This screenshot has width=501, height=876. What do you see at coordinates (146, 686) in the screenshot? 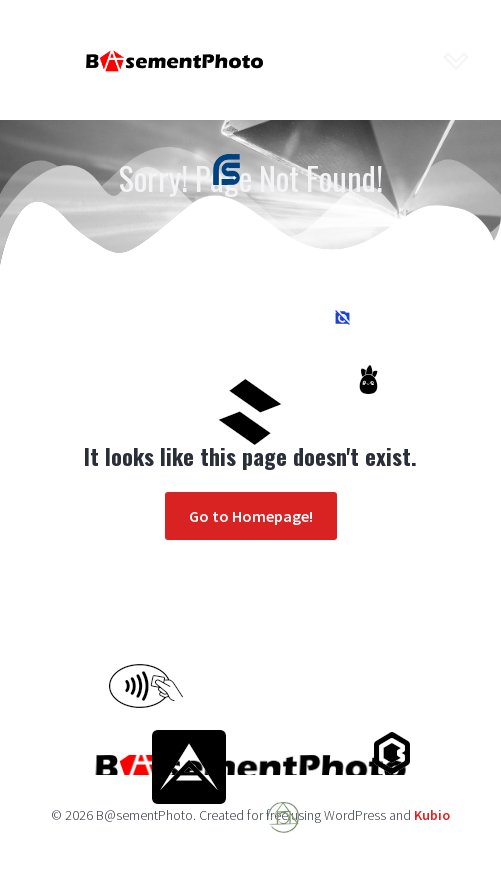
I see `indicates contactless payment is accepted` at bounding box center [146, 686].